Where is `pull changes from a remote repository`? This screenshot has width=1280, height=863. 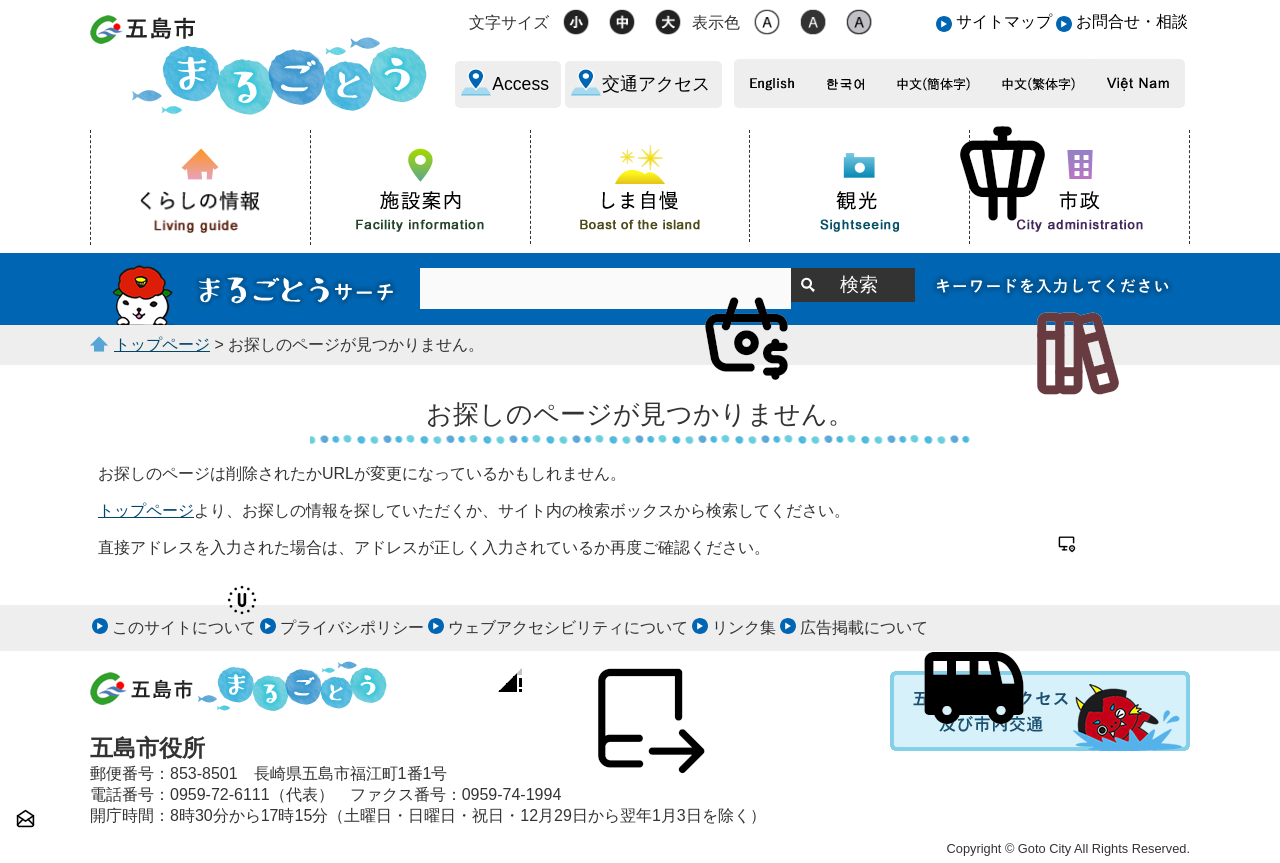 pull changes from a remote repository is located at coordinates (647, 725).